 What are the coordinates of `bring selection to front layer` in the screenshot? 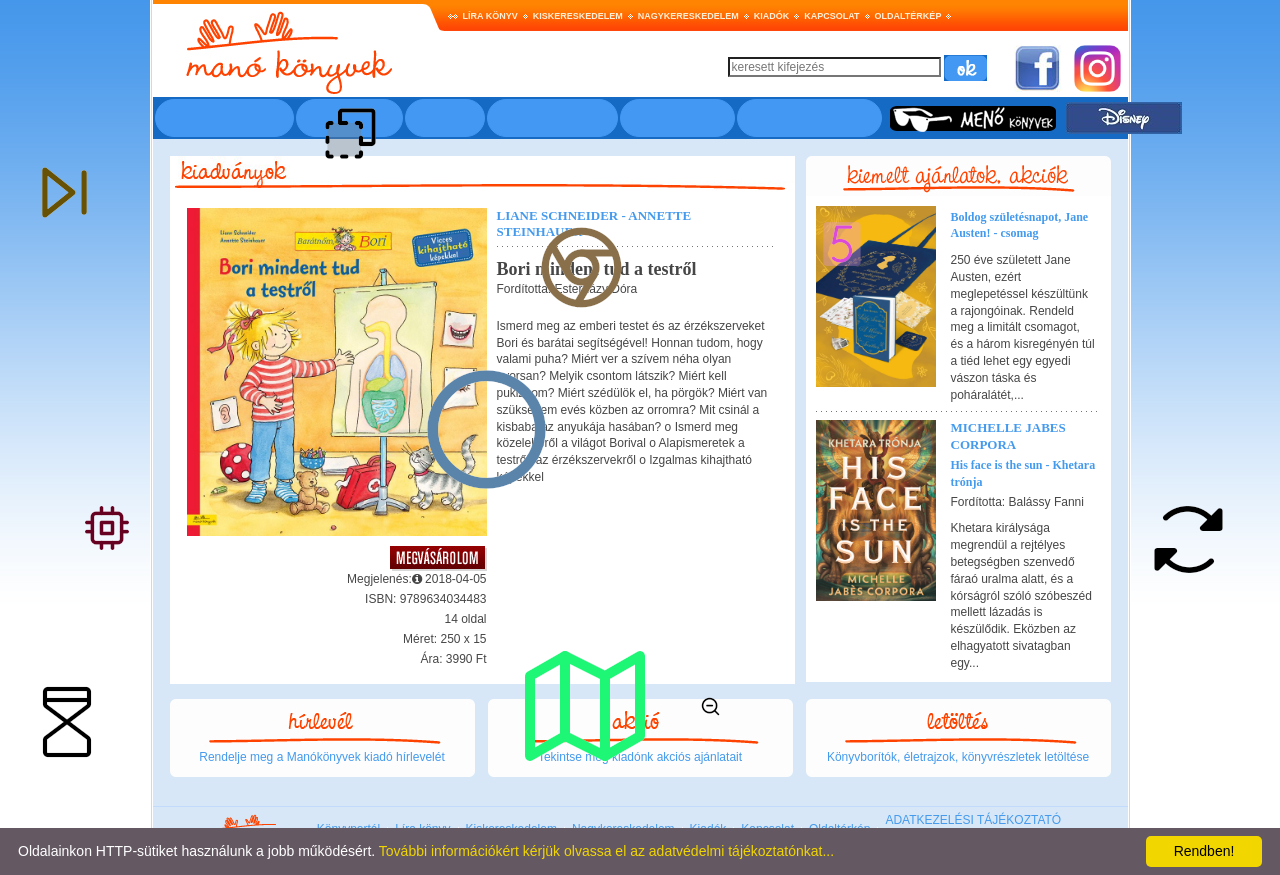 It's located at (350, 133).